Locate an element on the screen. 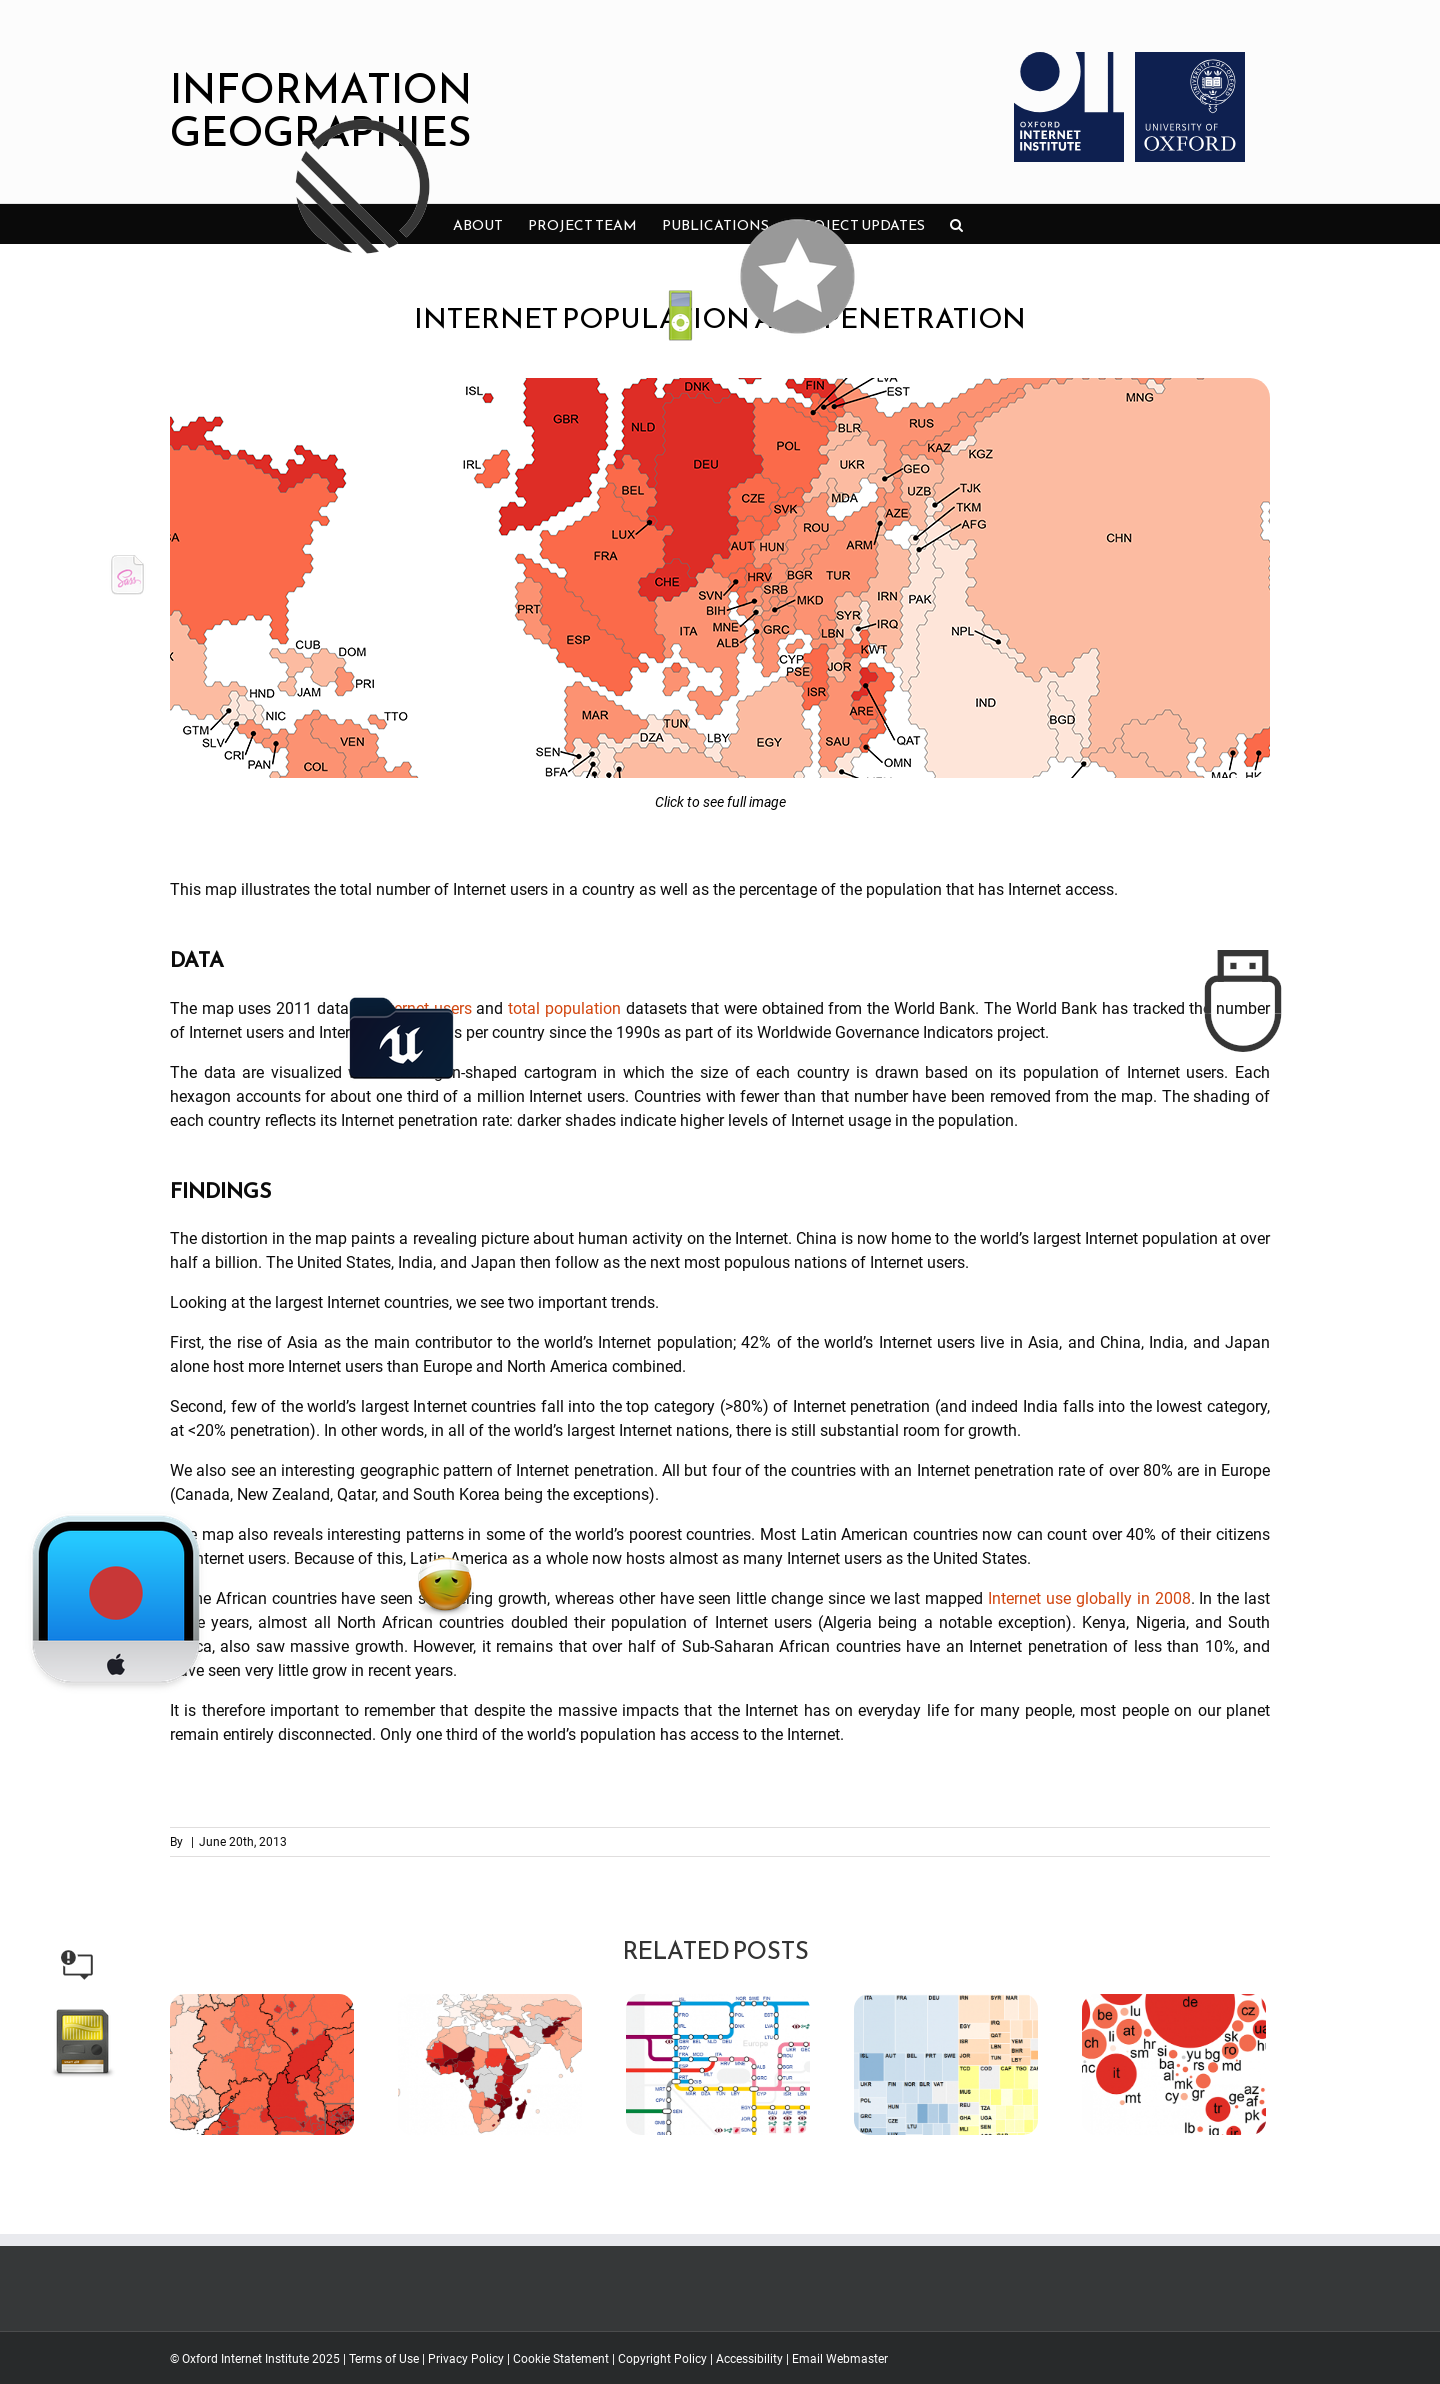  indicates an unrated item is located at coordinates (797, 276).